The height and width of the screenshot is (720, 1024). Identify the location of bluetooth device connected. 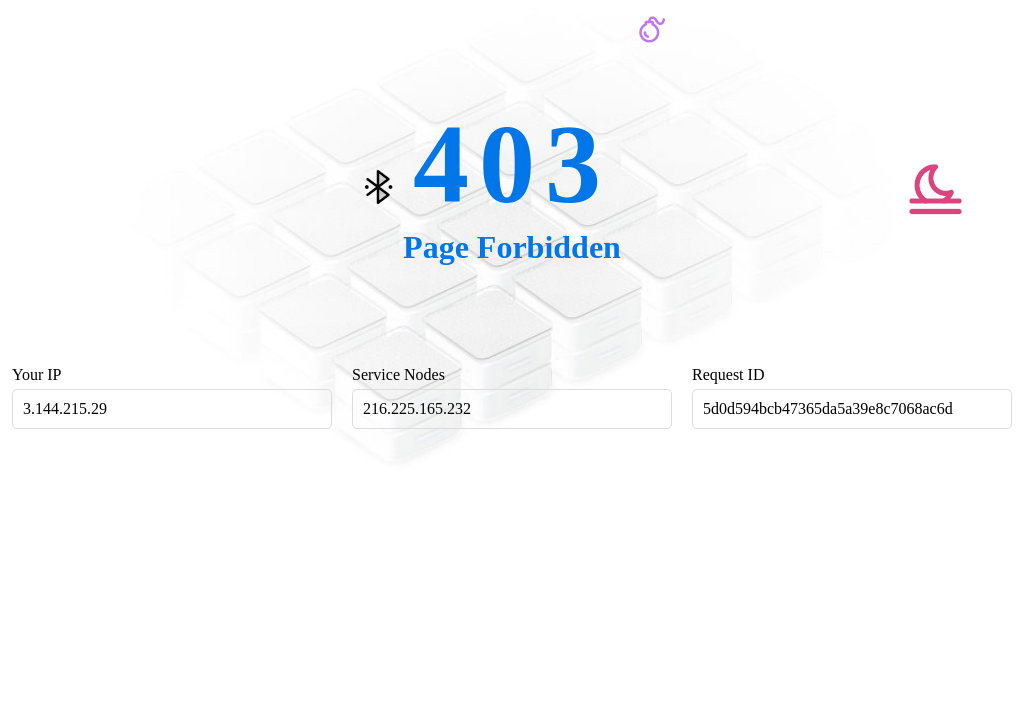
(378, 187).